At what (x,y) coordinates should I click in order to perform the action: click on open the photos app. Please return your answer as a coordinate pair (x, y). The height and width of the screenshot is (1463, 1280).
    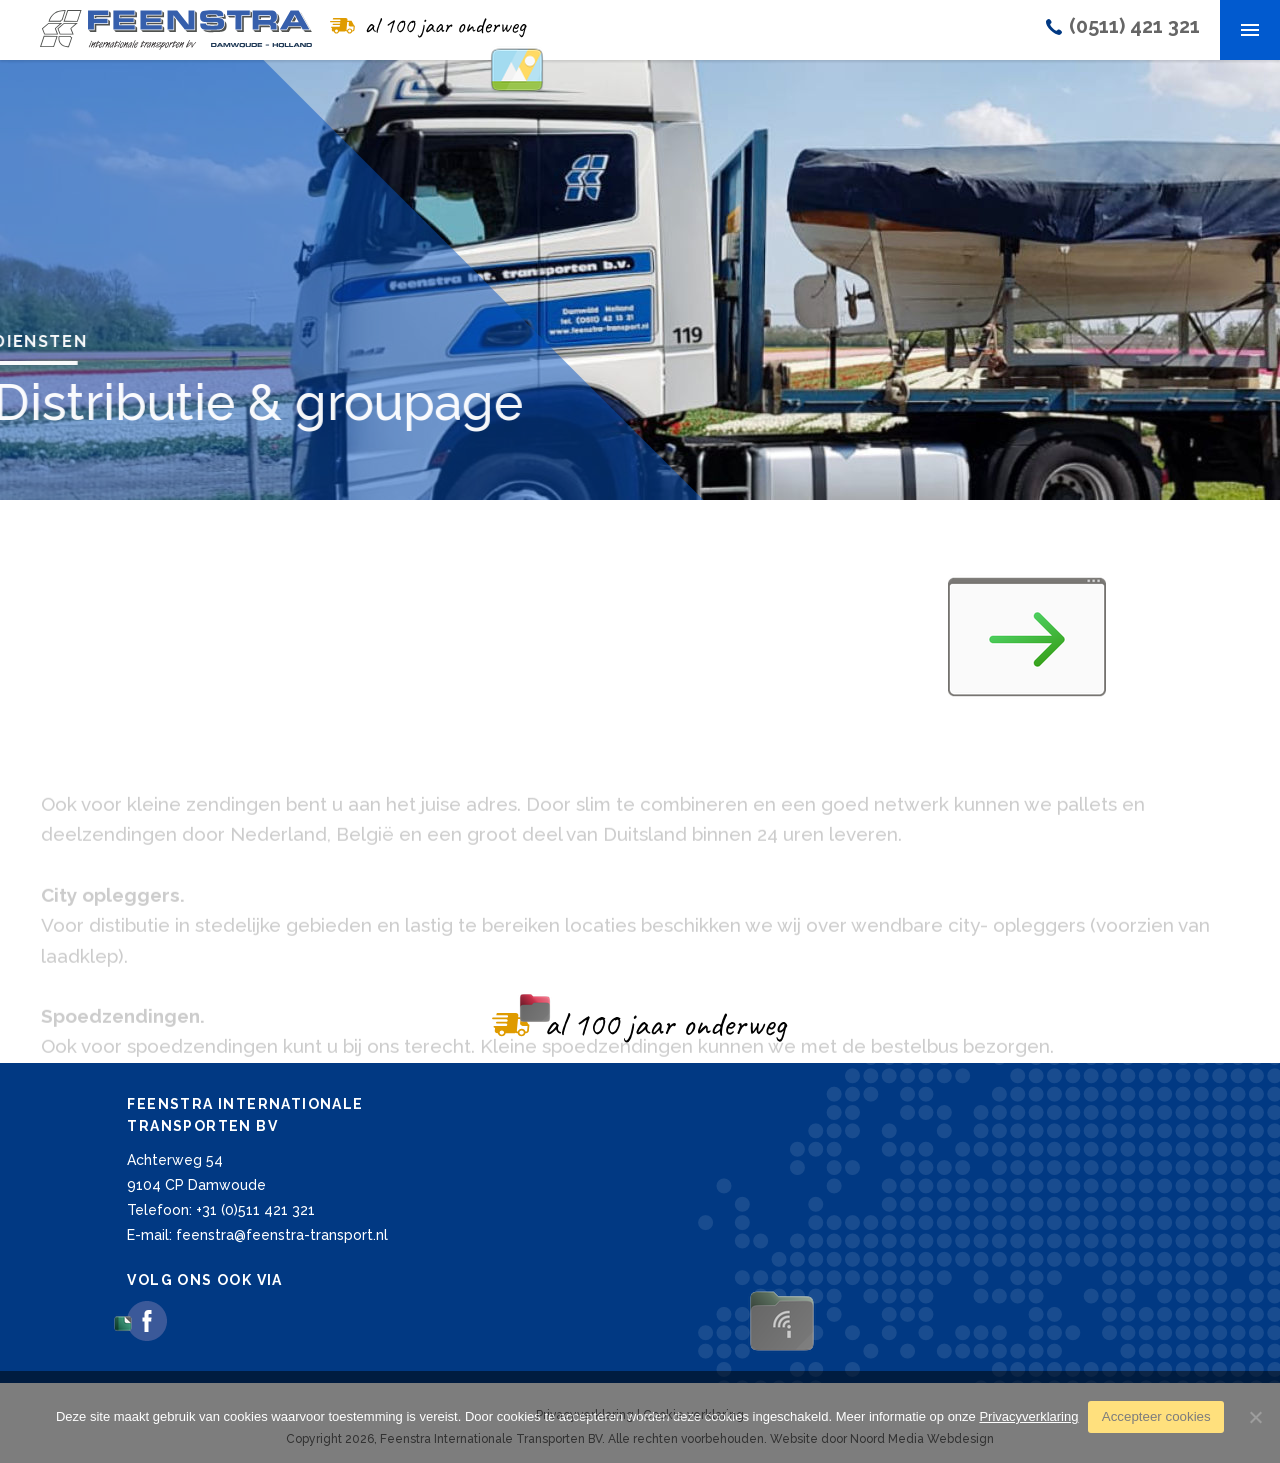
    Looking at the image, I should click on (517, 70).